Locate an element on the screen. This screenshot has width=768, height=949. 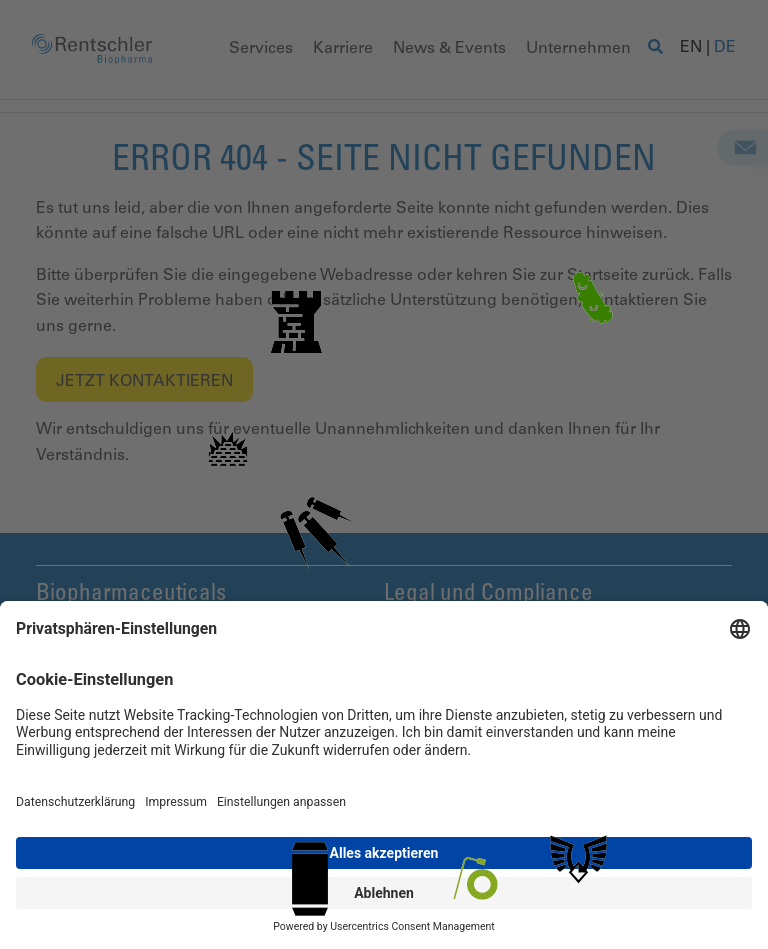
view your in-game currency or gold balance is located at coordinates (228, 447).